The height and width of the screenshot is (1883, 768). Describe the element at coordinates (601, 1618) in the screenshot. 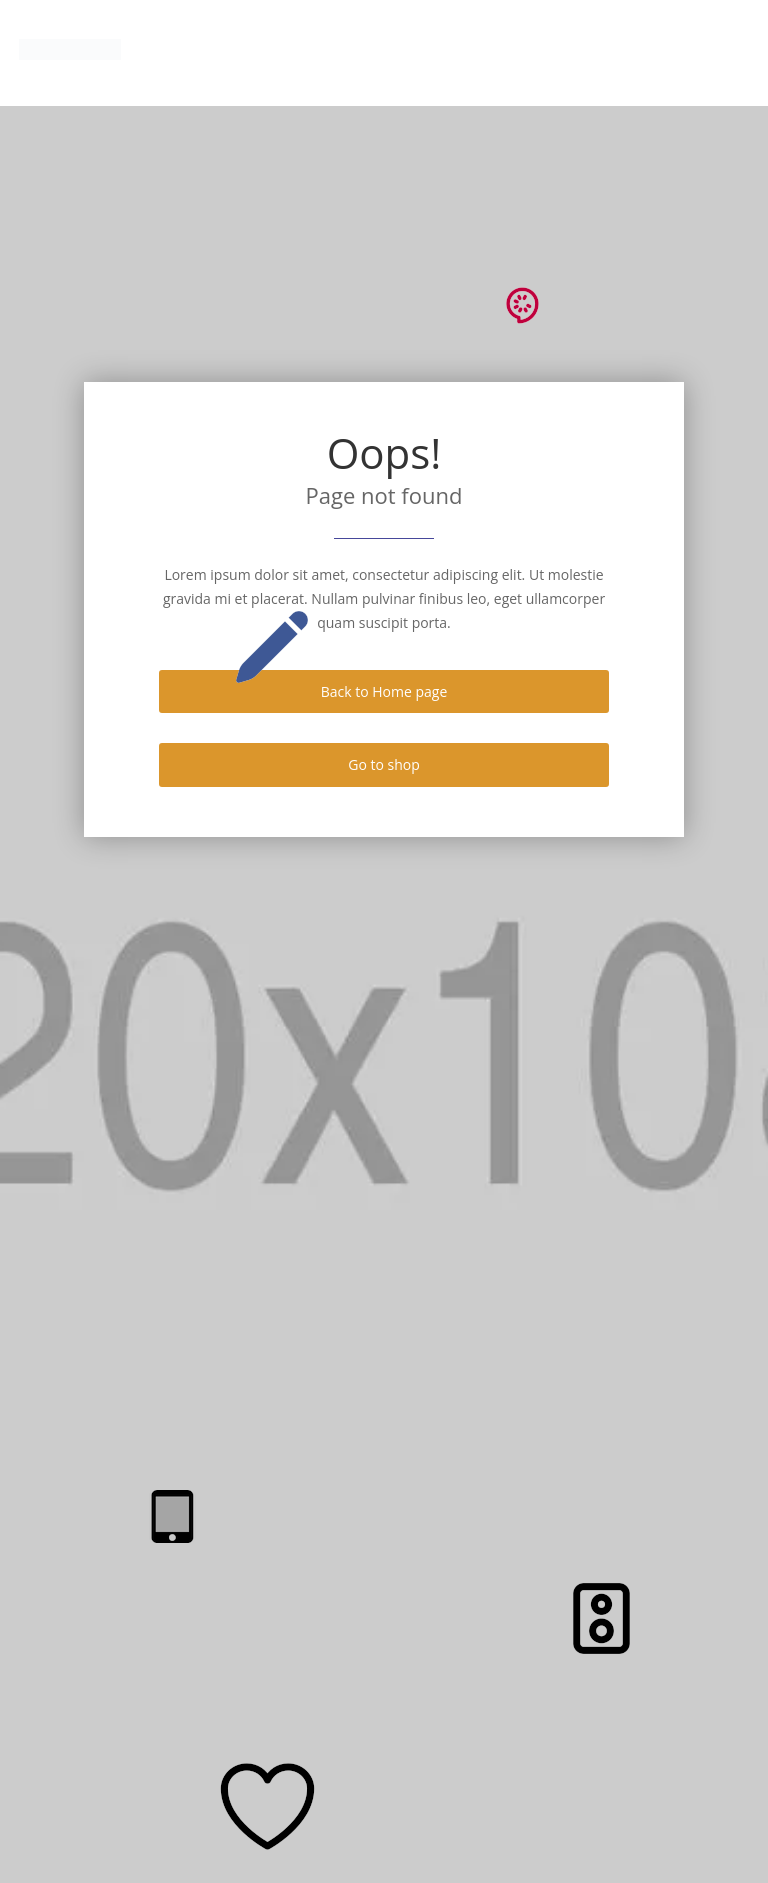

I see `adjust audio or speaker settings` at that location.